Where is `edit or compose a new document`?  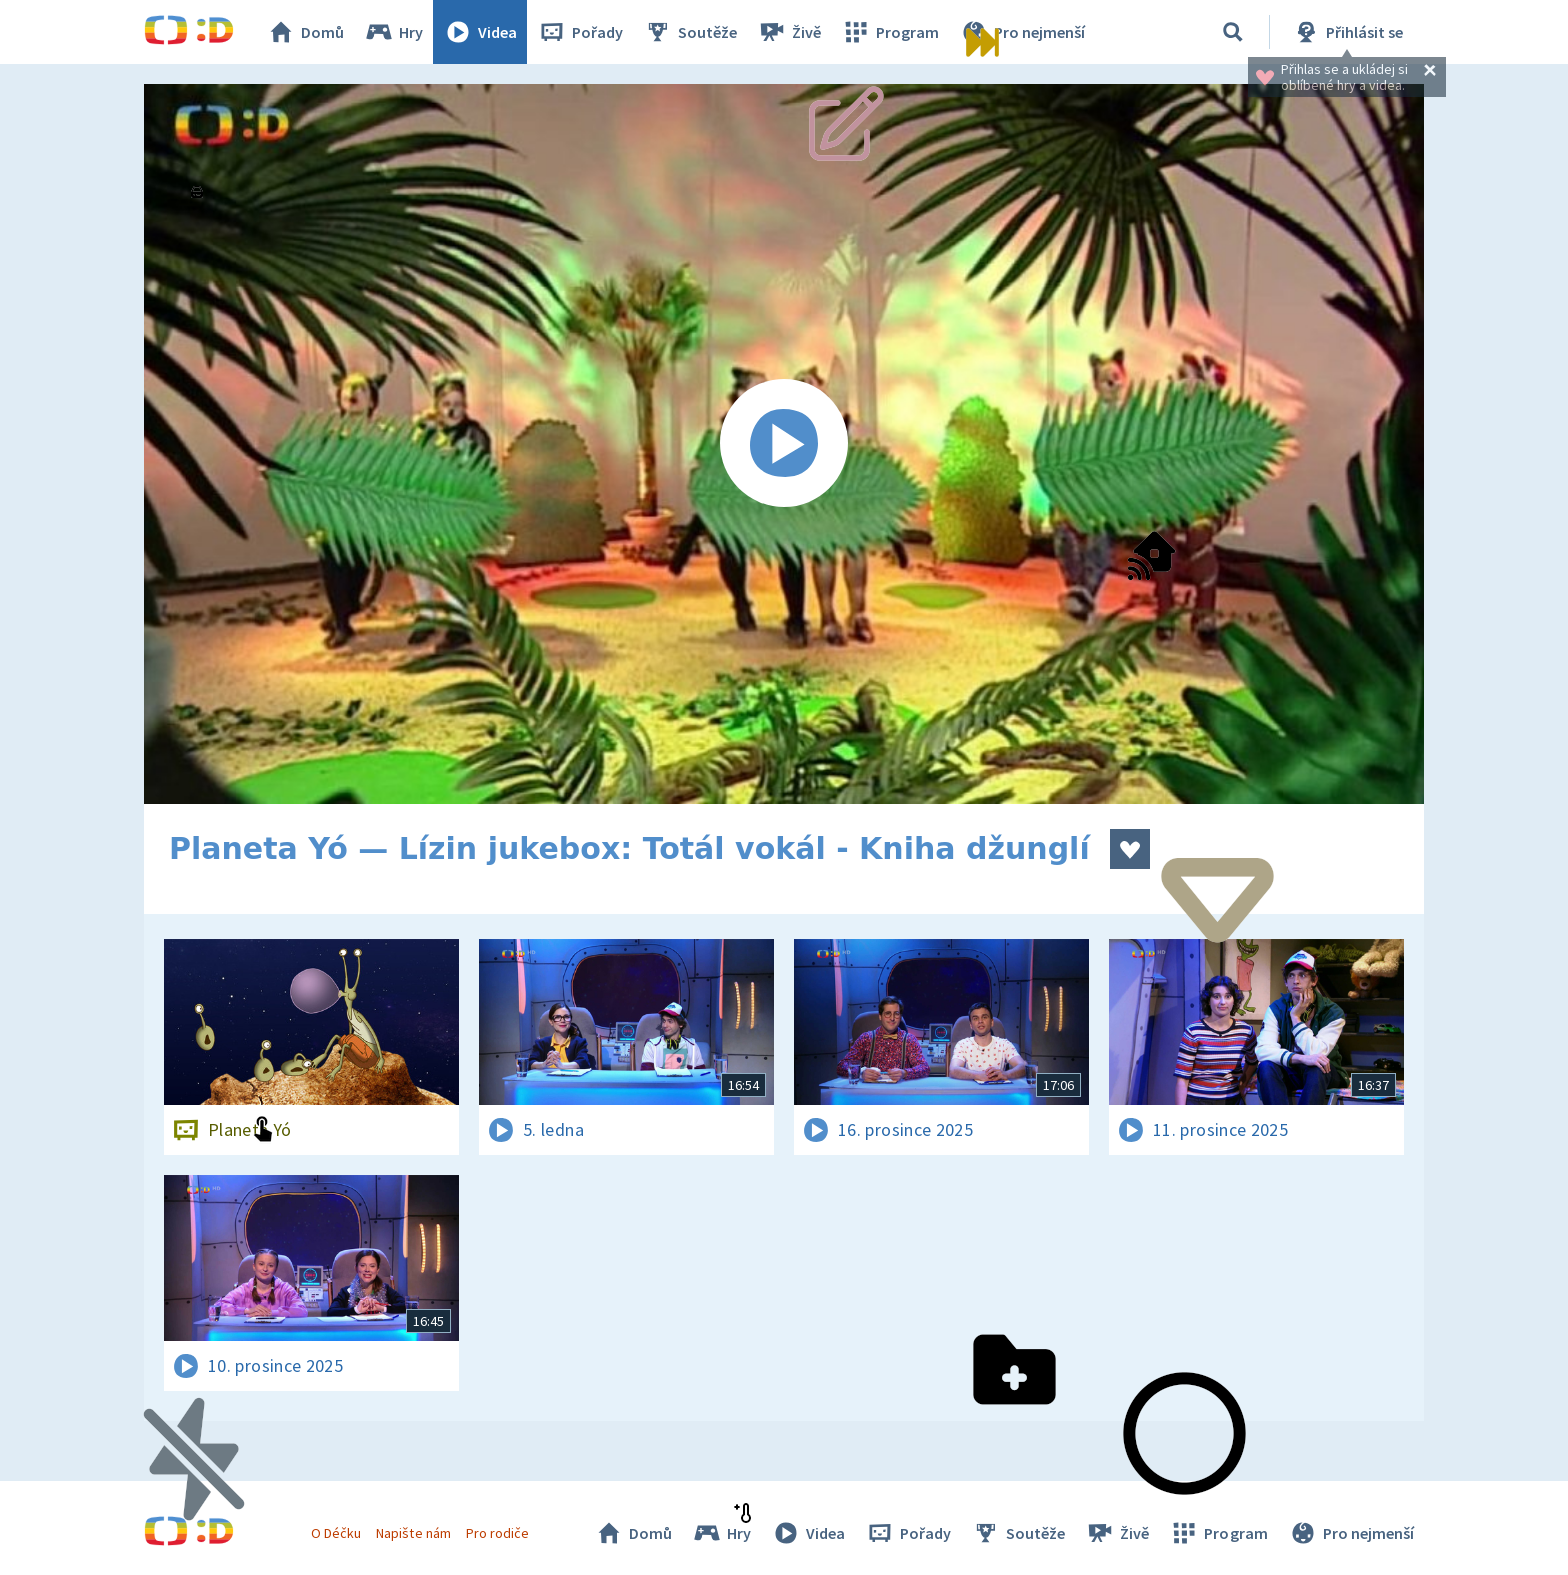
edit or compose a new document is located at coordinates (845, 125).